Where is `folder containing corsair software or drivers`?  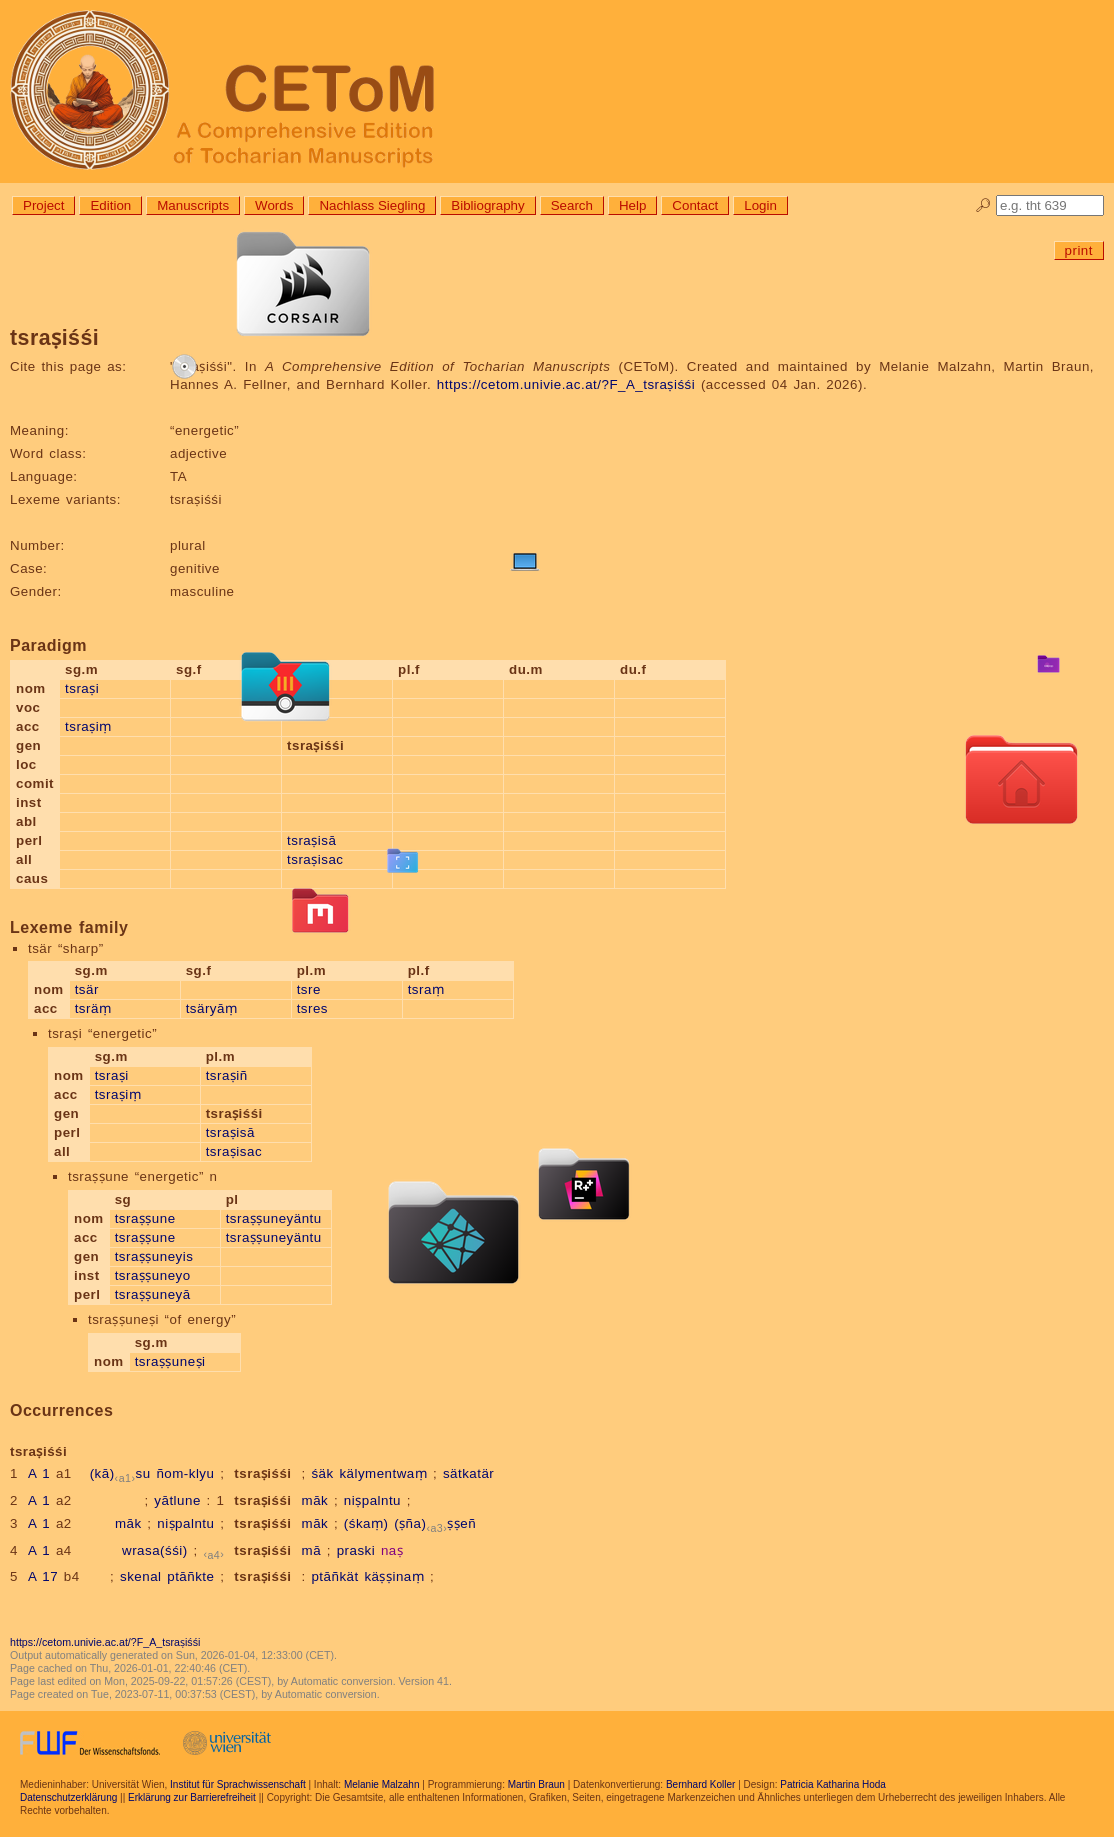 folder containing corsair software or drivers is located at coordinates (302, 287).